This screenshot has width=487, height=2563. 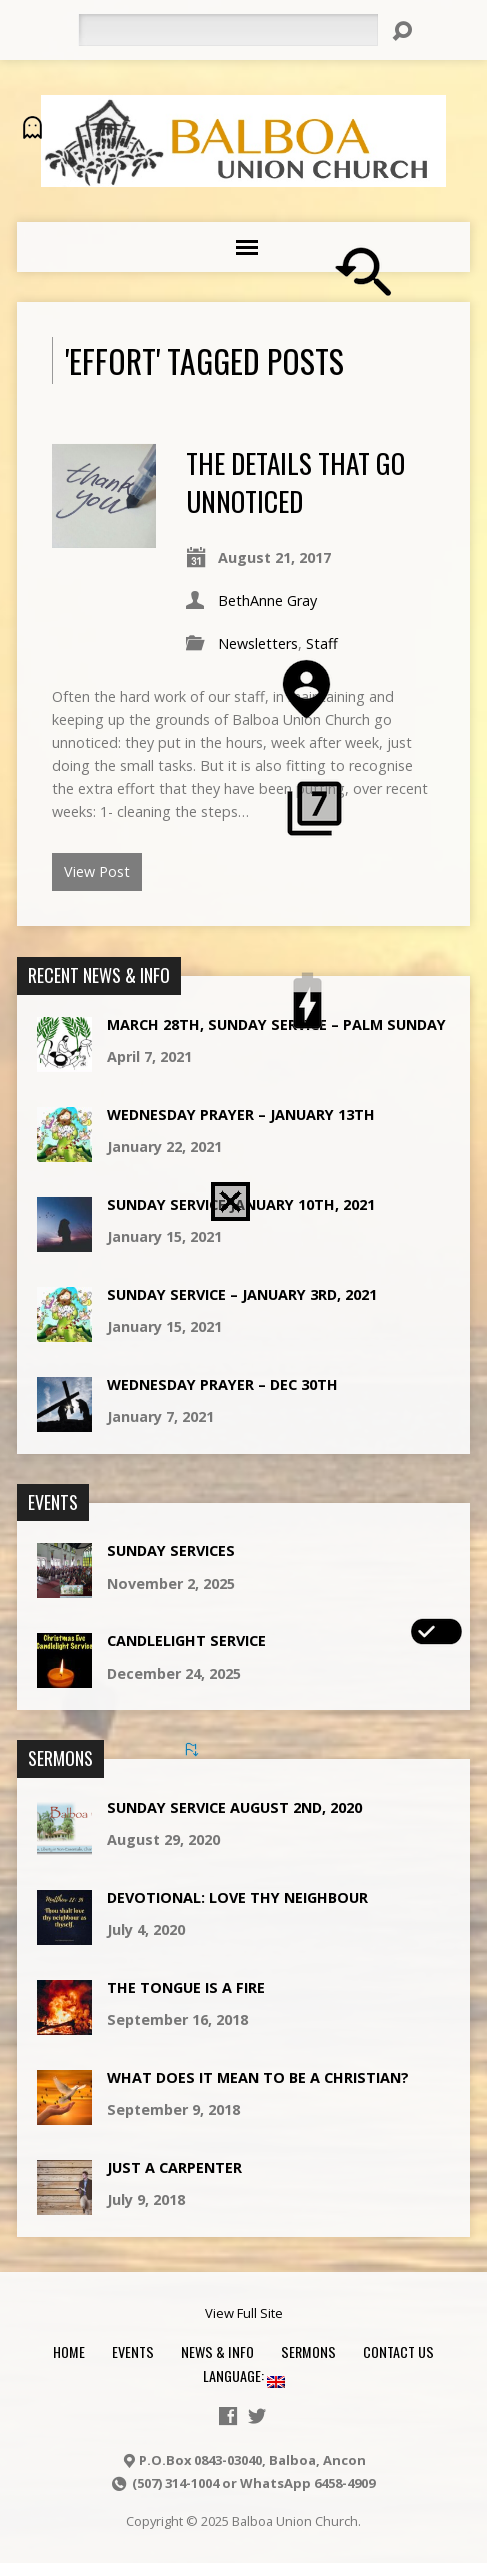 What do you see at coordinates (307, 1000) in the screenshot?
I see `battery charging at 80%` at bounding box center [307, 1000].